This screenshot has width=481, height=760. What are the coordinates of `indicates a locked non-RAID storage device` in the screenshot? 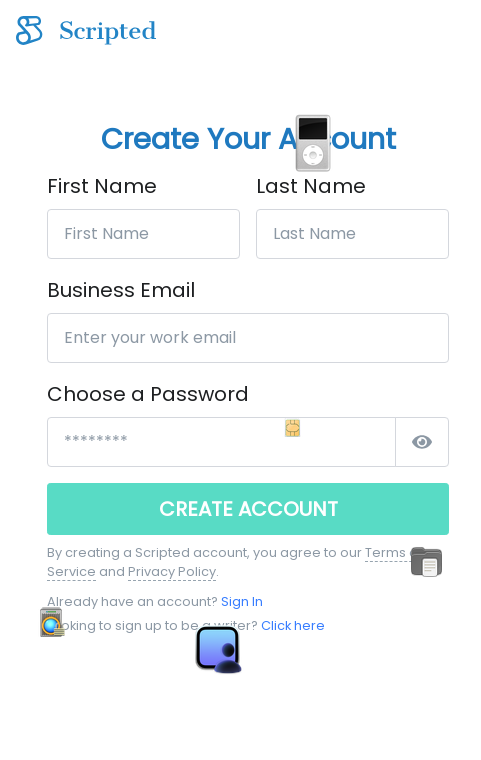 It's located at (51, 622).